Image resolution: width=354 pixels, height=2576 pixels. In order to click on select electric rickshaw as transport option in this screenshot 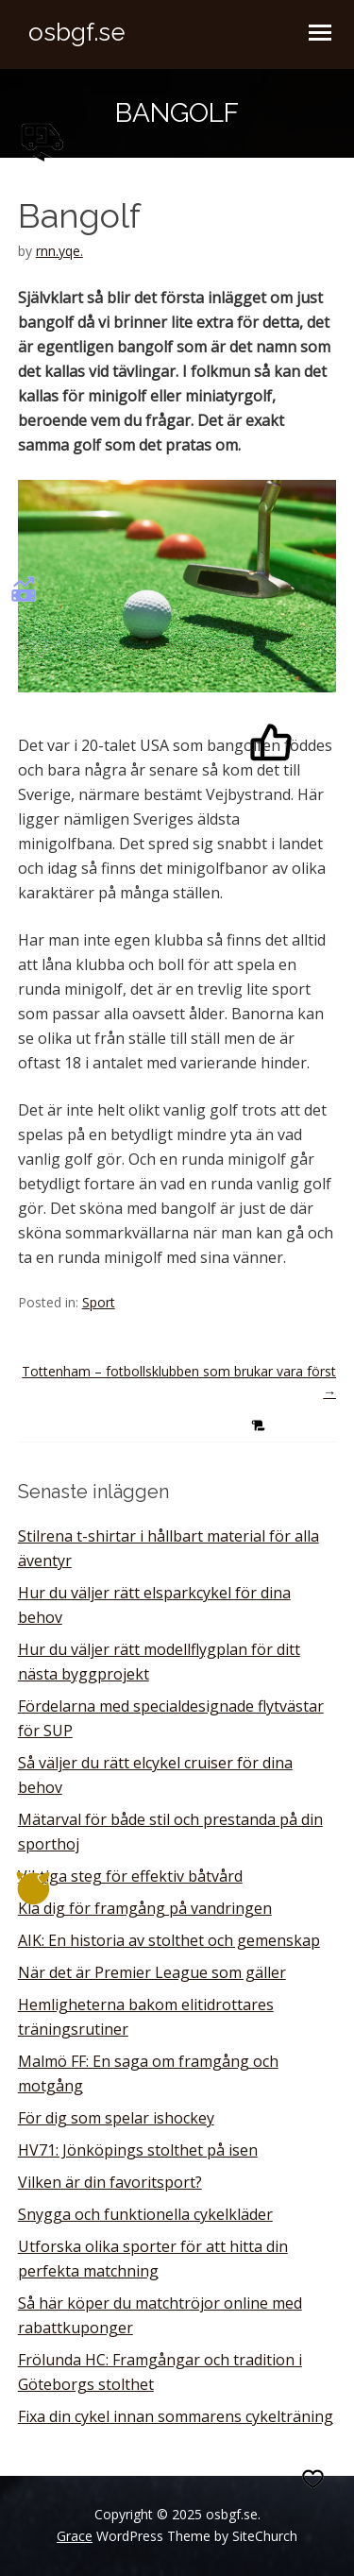, I will do `click(42, 141)`.